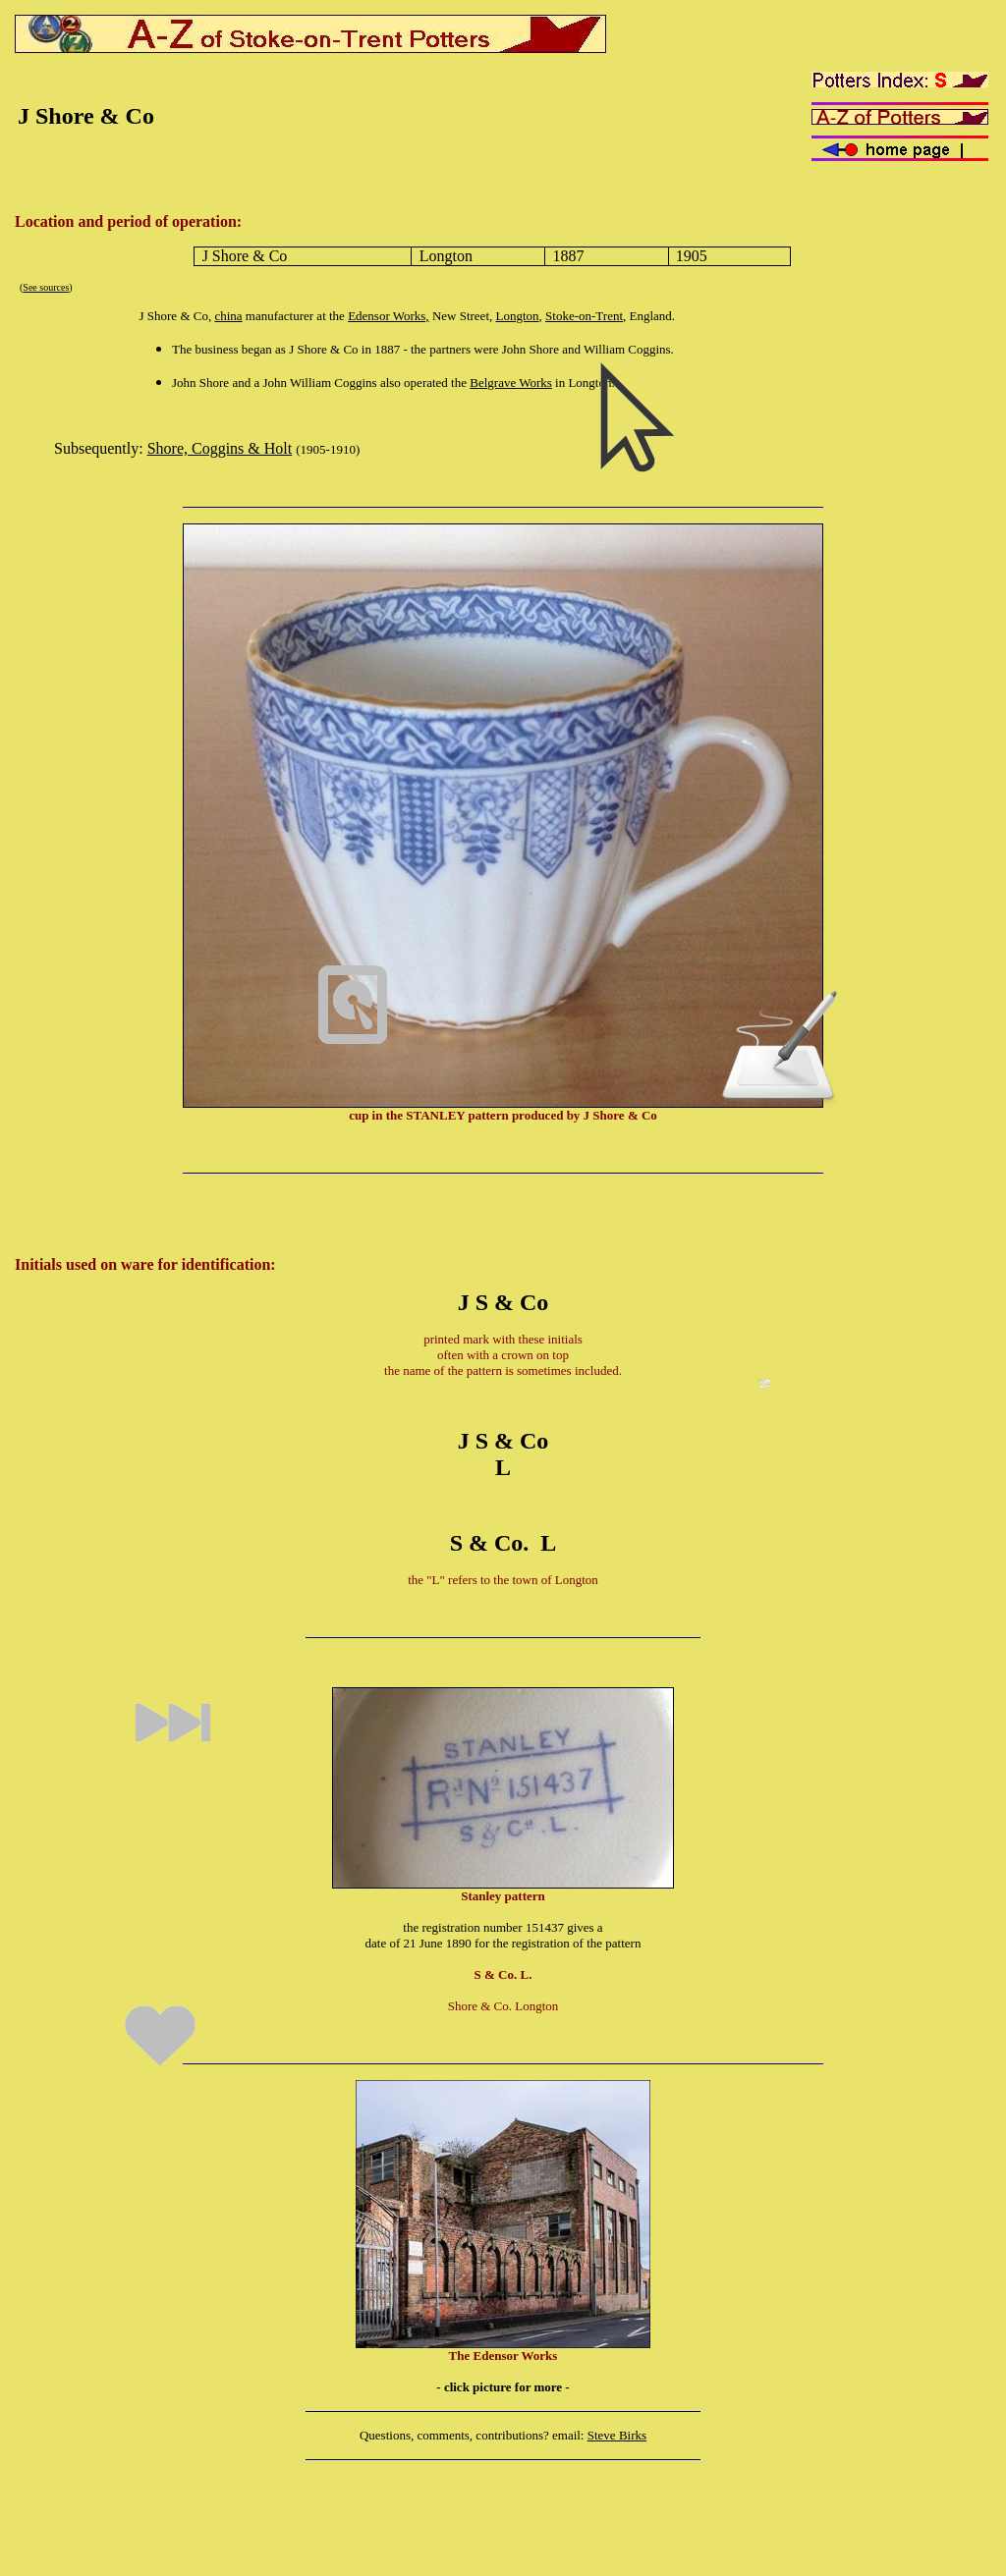 This screenshot has height=2576, width=1006. Describe the element at coordinates (353, 1005) in the screenshot. I see `access system hard drive` at that location.